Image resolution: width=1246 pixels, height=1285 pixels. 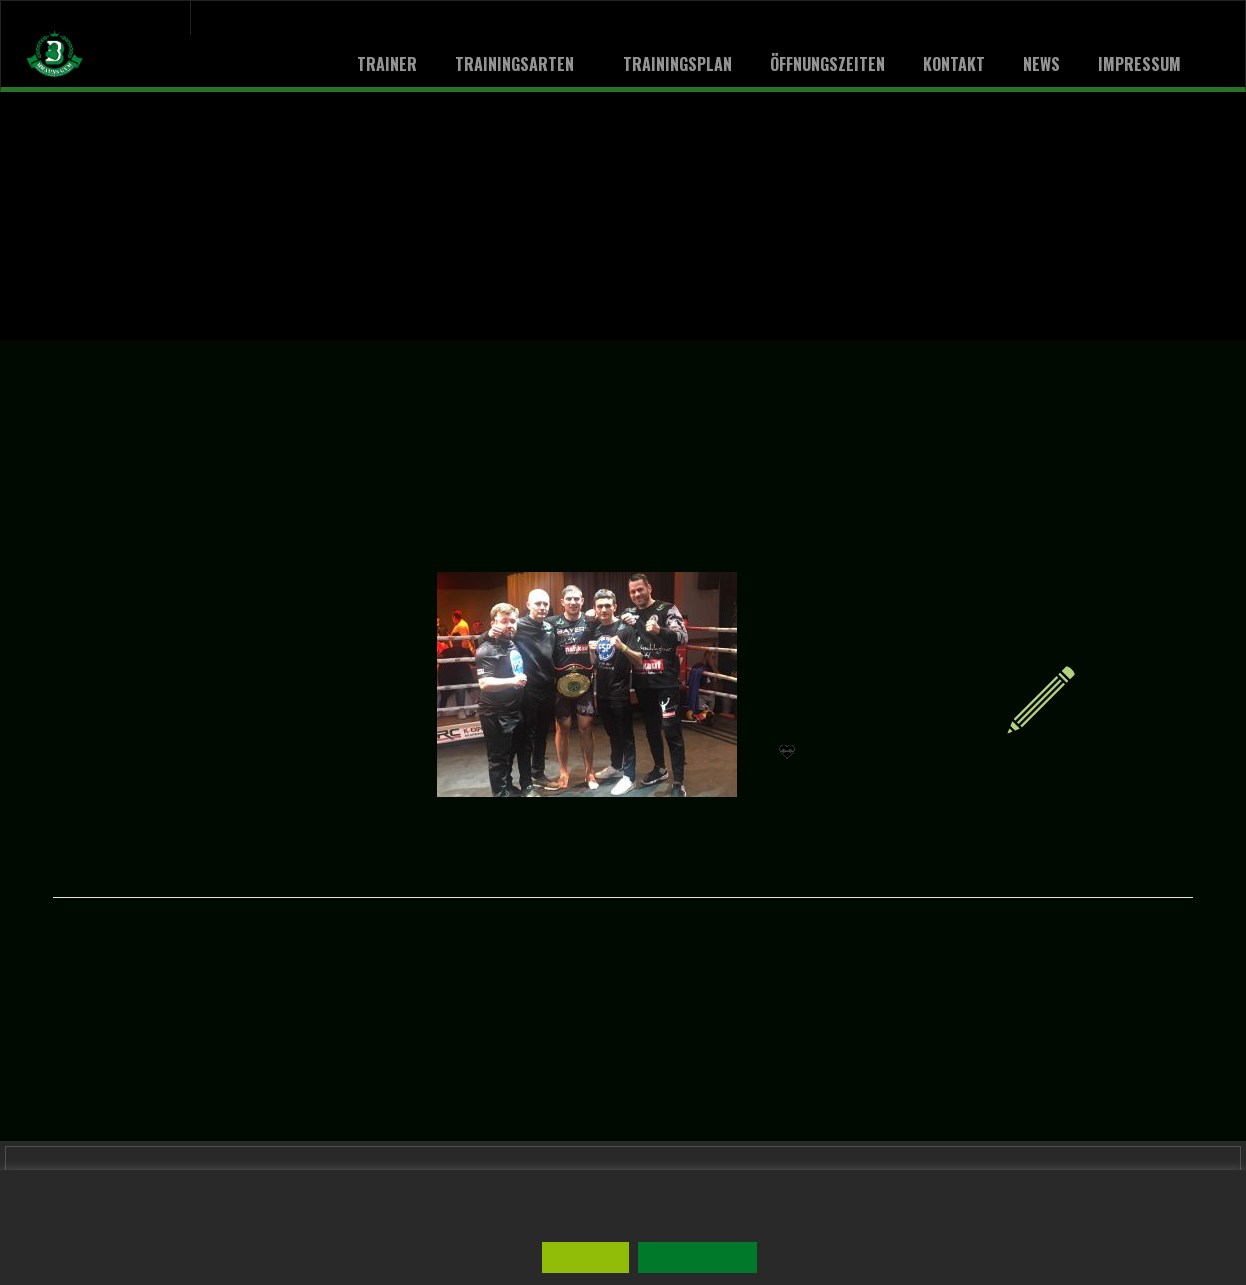 I want to click on edit or modify content, so click(x=1041, y=700).